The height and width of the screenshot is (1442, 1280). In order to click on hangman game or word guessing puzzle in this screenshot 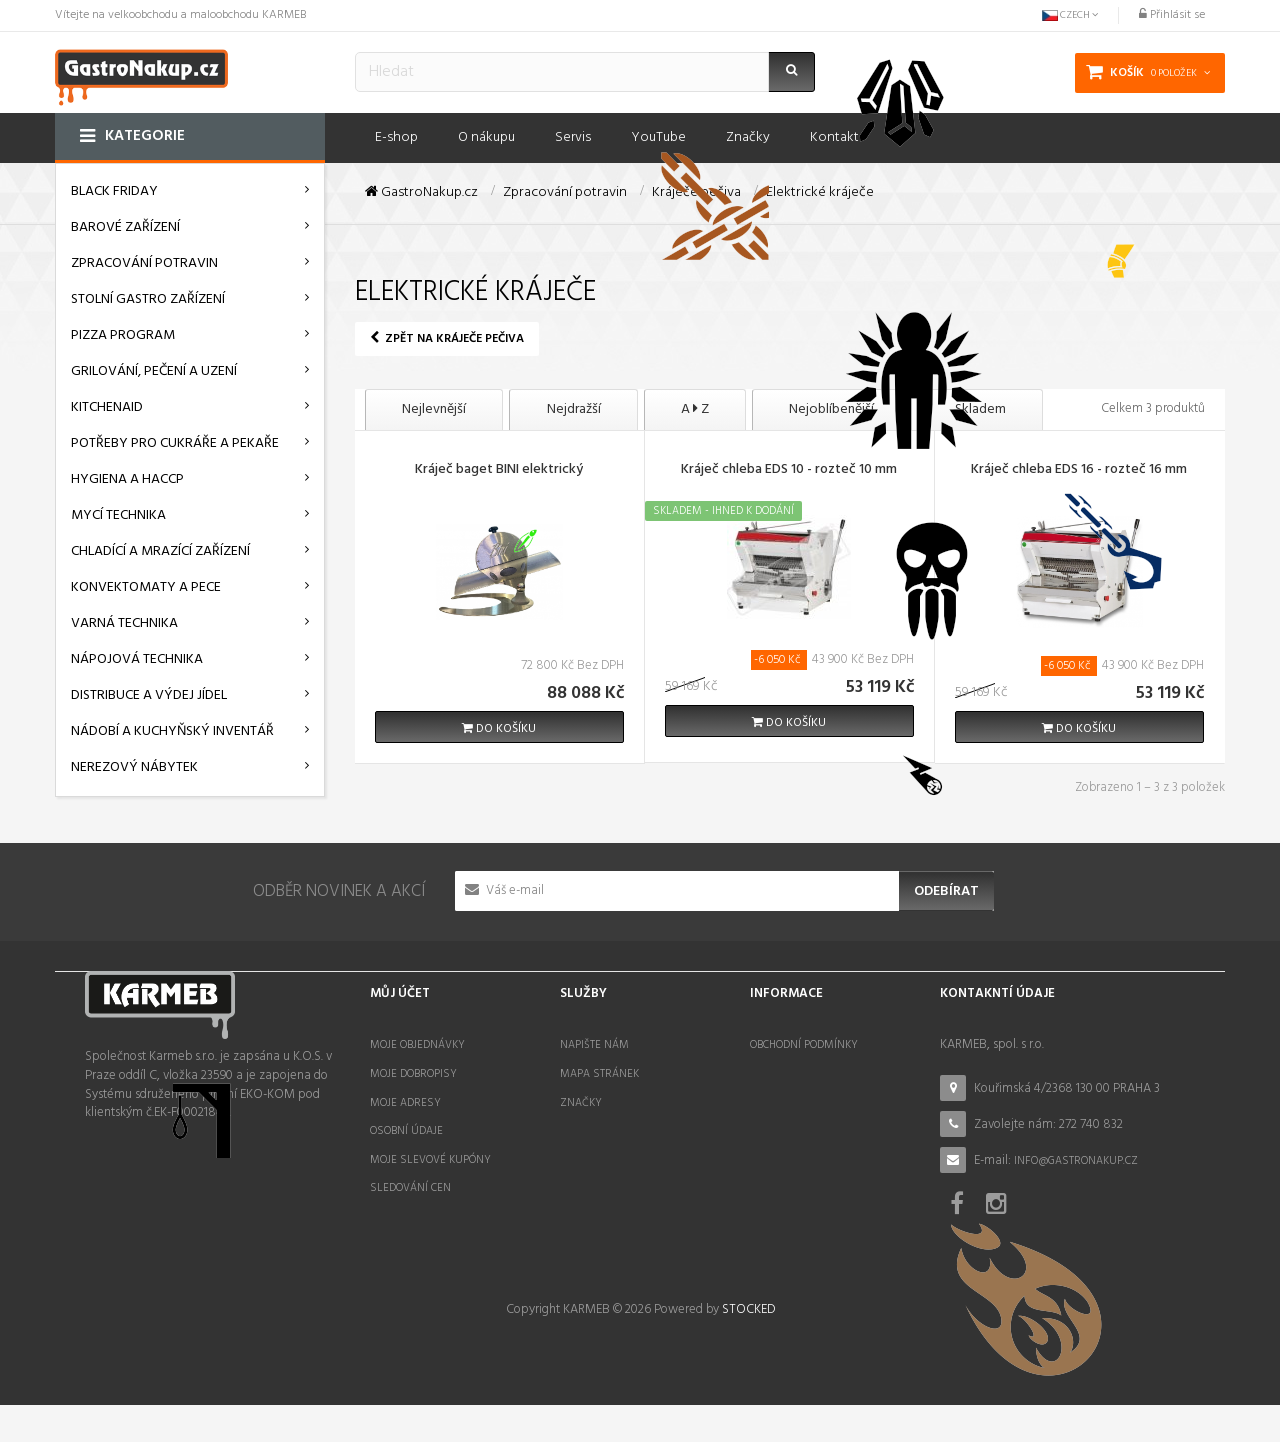, I will do `click(200, 1120)`.